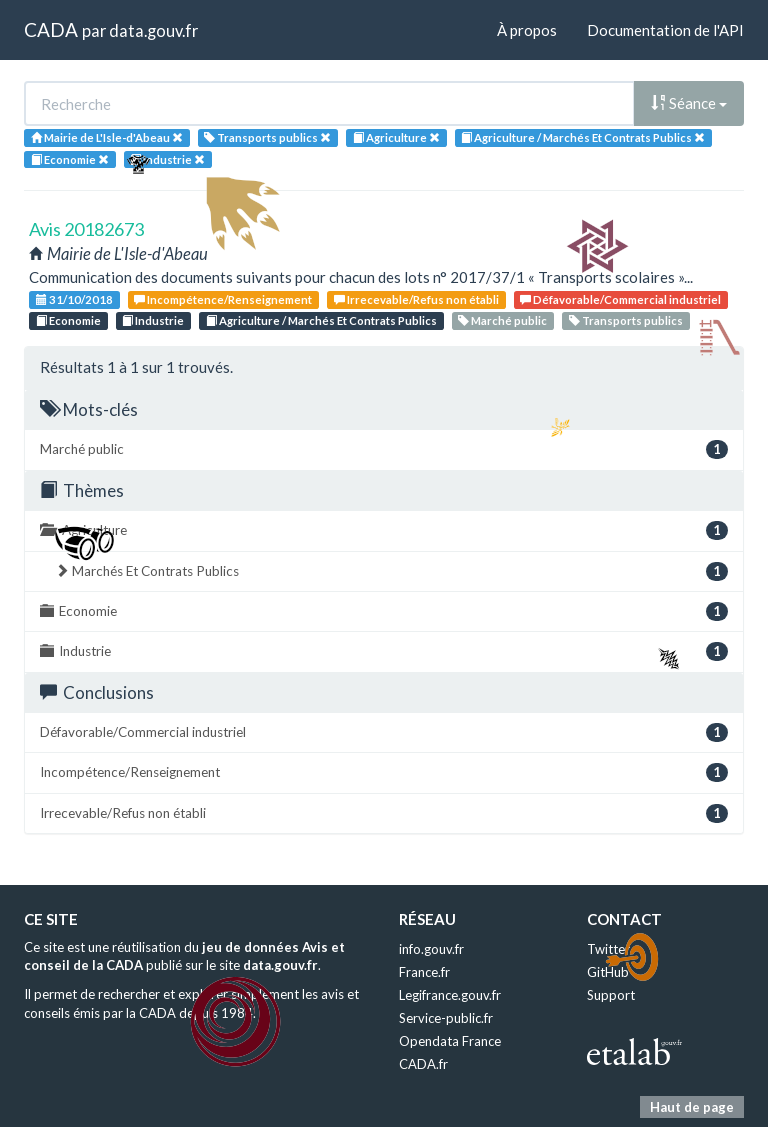  I want to click on access pet or animal-related features, so click(243, 213).